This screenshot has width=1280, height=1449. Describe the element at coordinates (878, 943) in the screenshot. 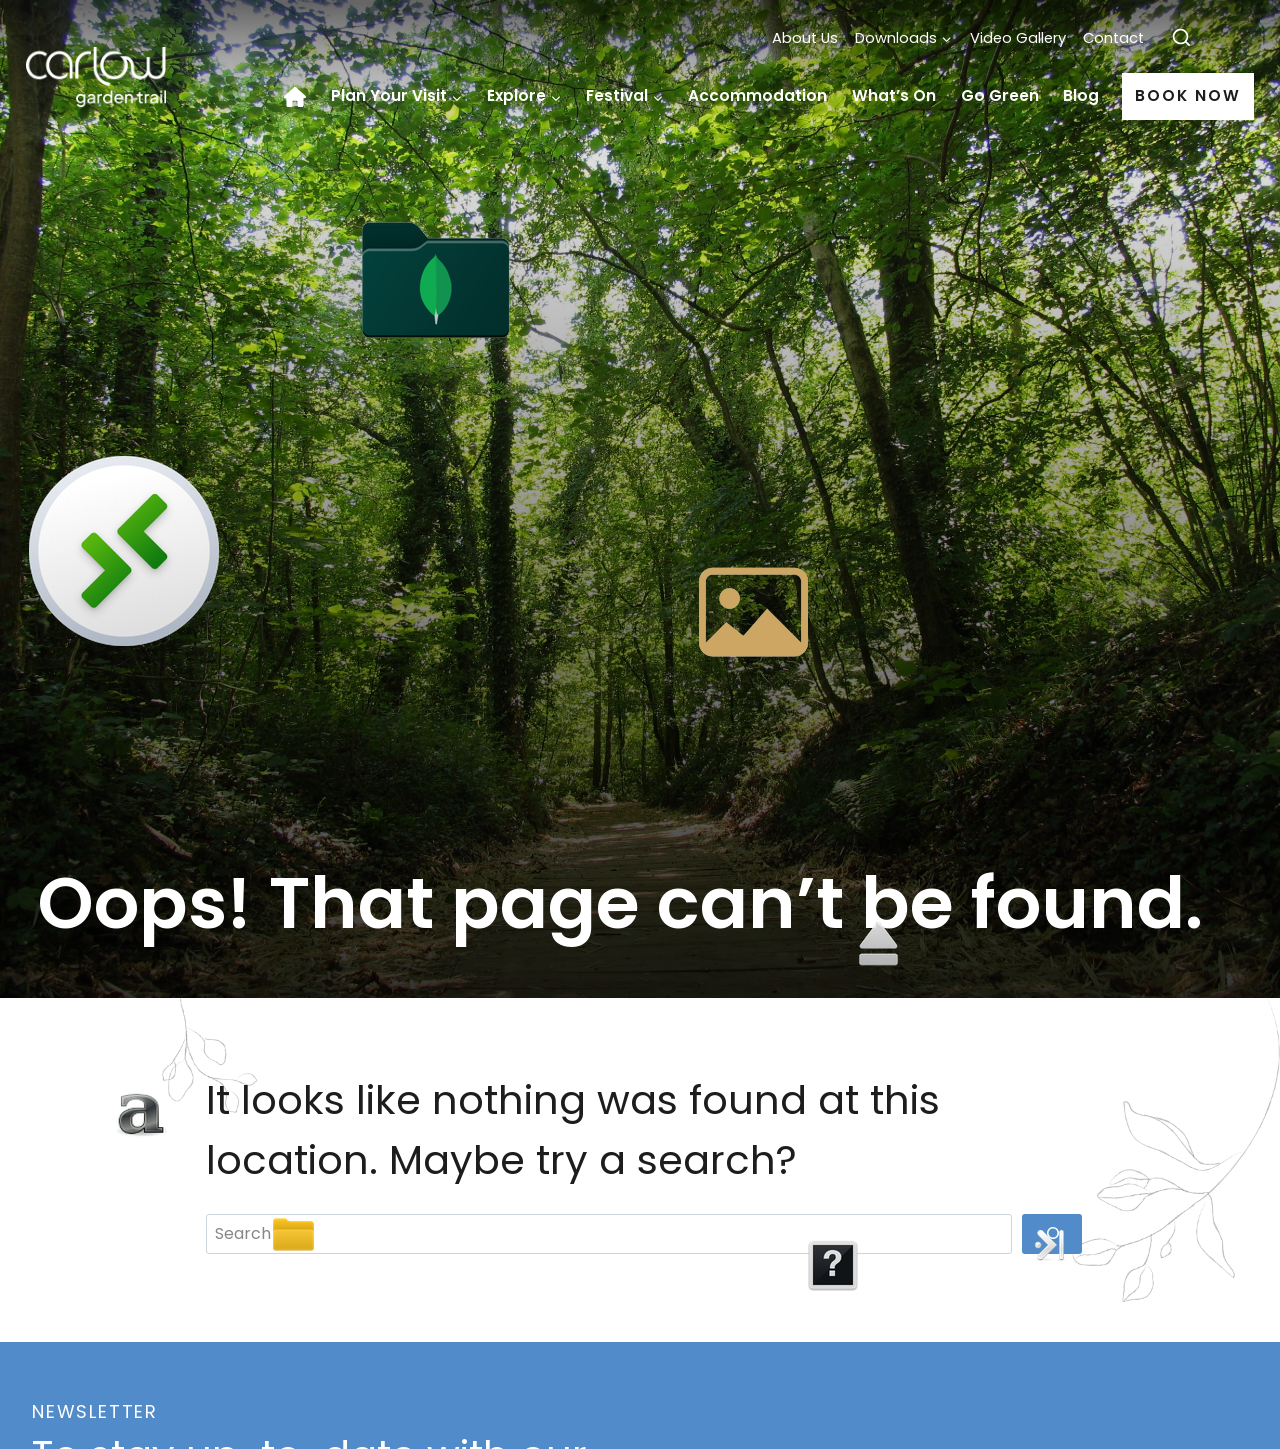

I see `eject a disc or removable media` at that location.